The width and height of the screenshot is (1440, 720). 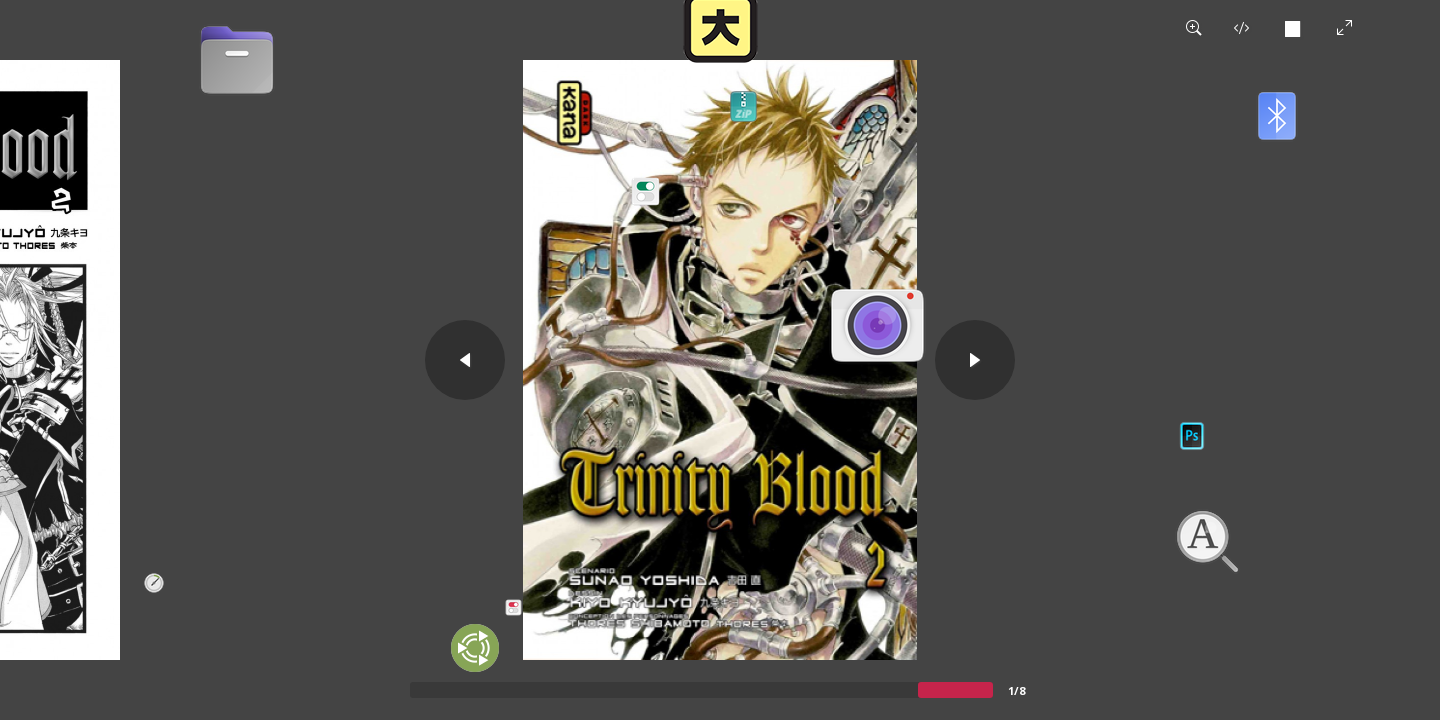 What do you see at coordinates (1277, 116) in the screenshot?
I see `open bluetooth settings` at bounding box center [1277, 116].